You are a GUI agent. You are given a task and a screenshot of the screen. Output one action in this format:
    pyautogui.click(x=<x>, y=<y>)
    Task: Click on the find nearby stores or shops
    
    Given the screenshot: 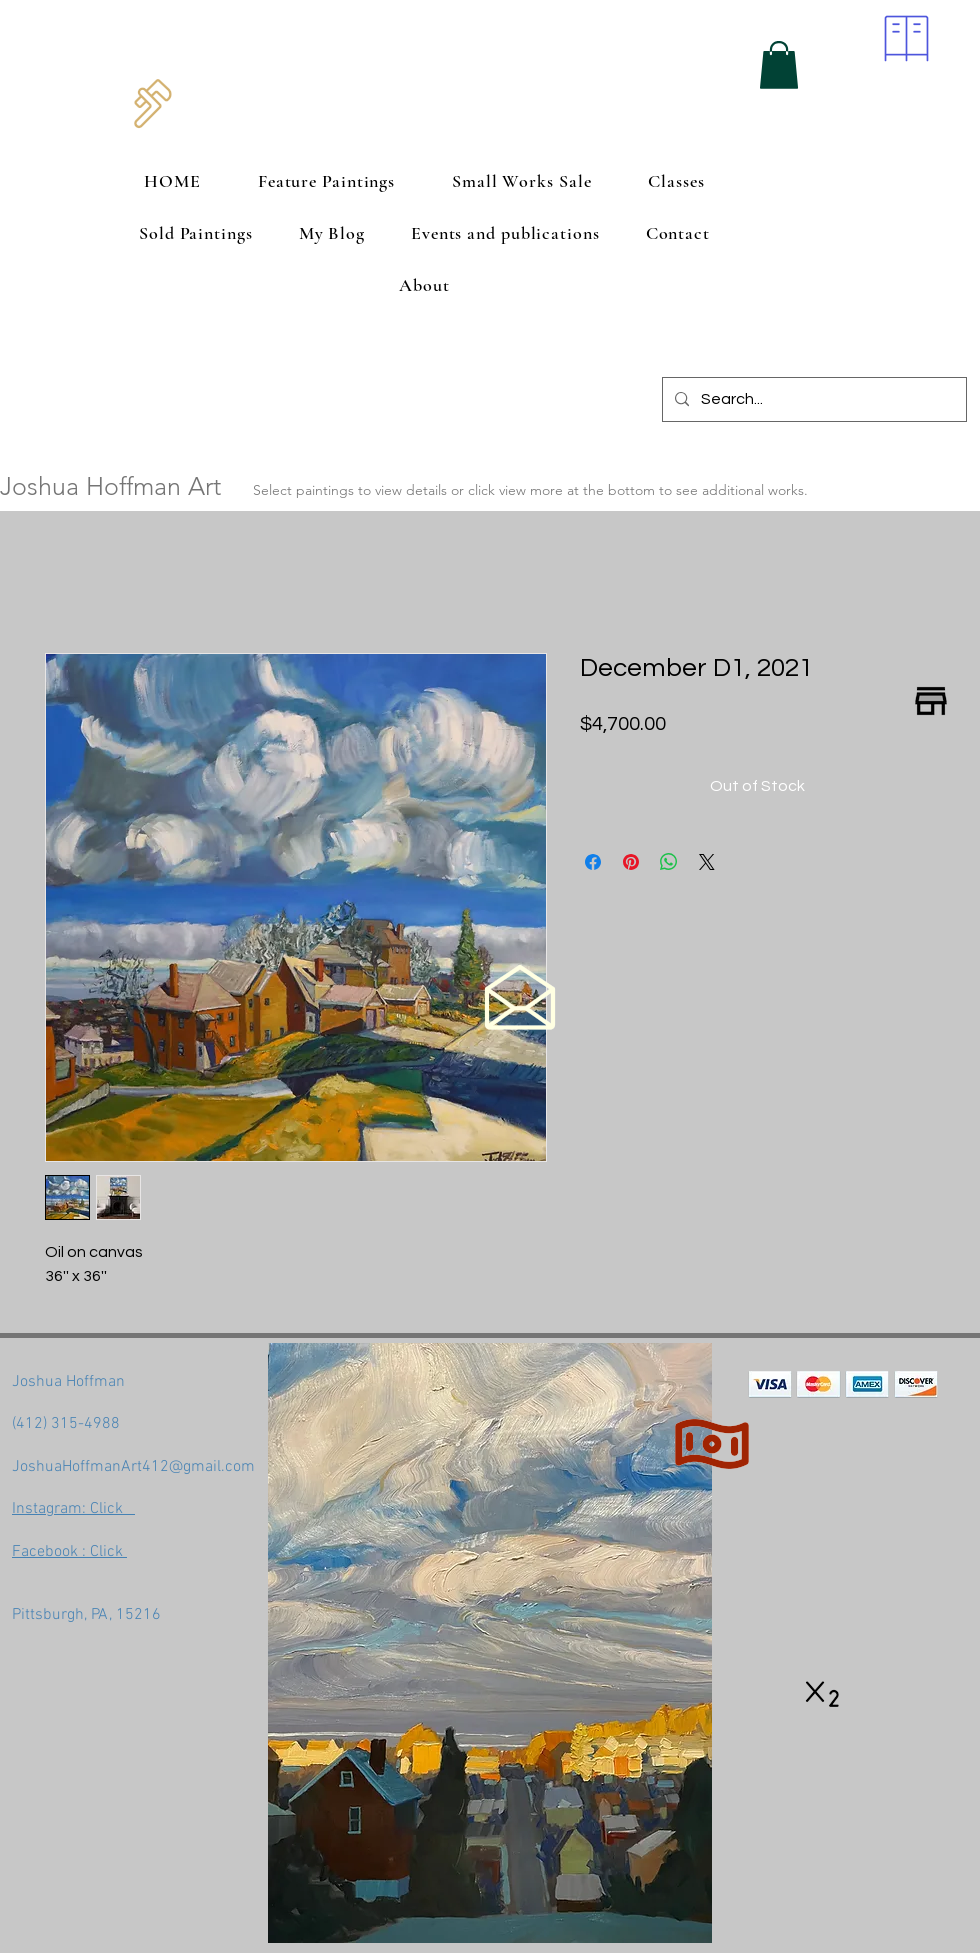 What is the action you would take?
    pyautogui.click(x=931, y=701)
    